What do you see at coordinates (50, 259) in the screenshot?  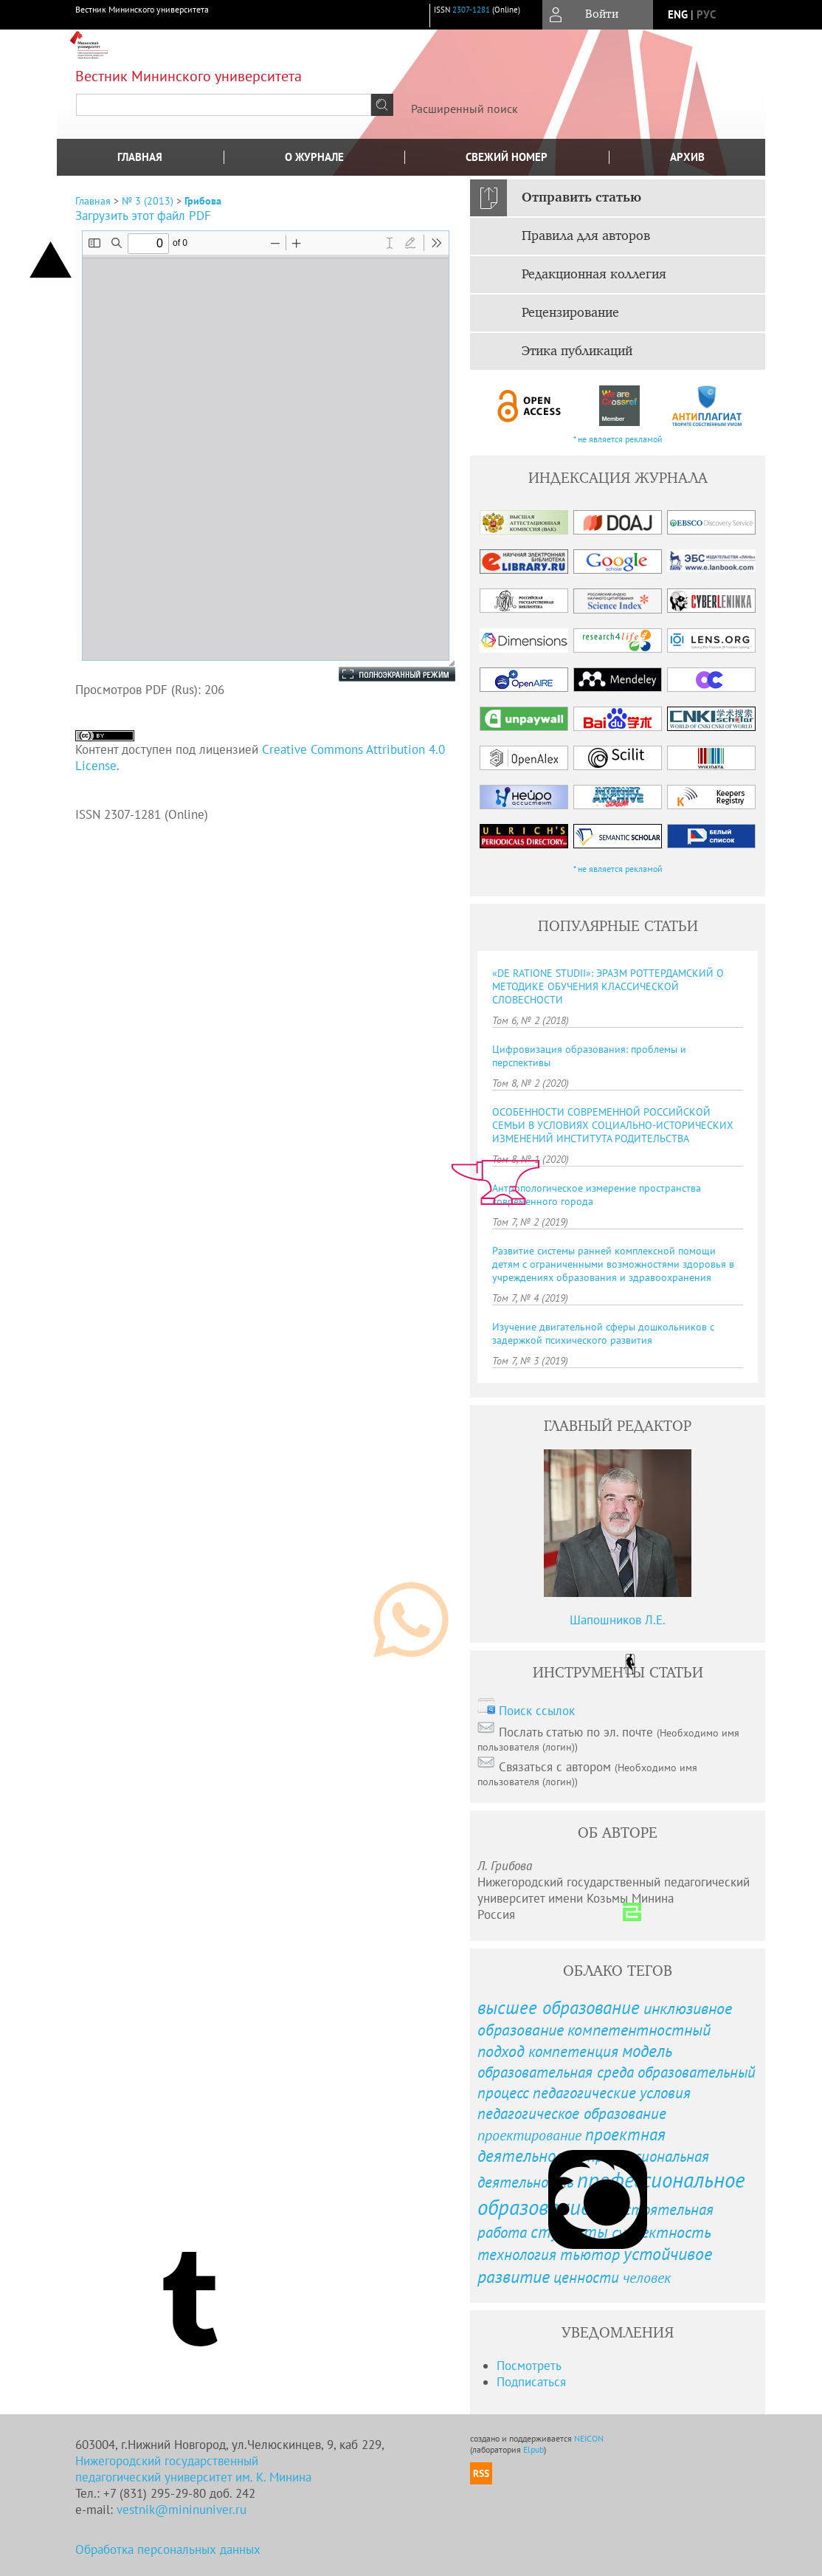 I see `Vercel company logo` at bounding box center [50, 259].